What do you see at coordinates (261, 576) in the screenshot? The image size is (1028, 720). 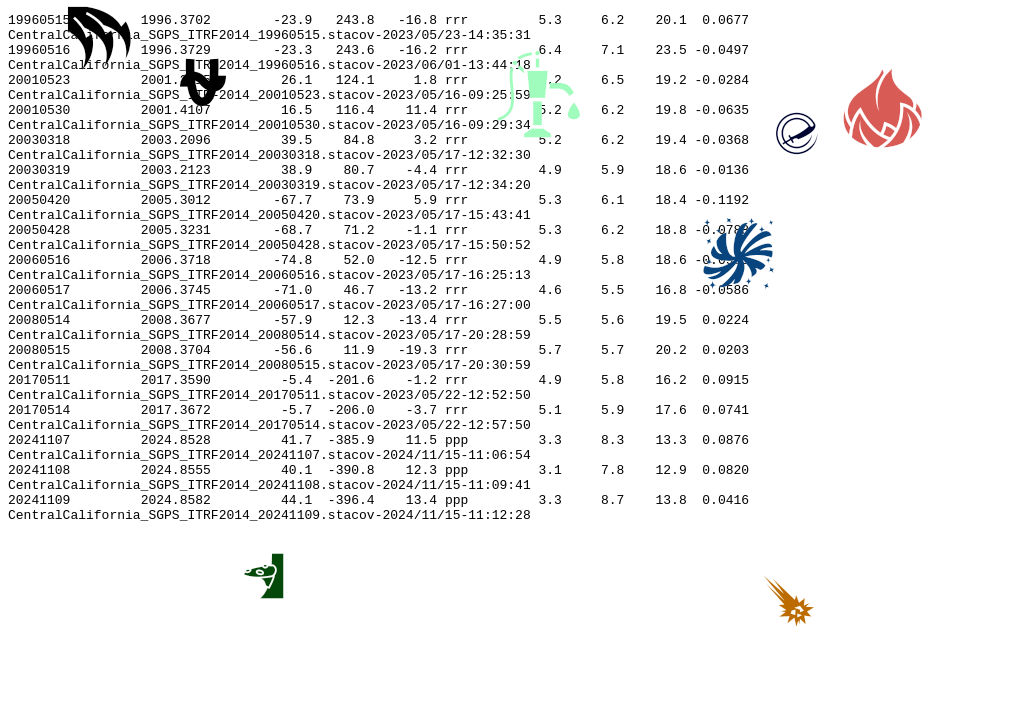 I see `indicates a foraging or mushroom gathering activity` at bounding box center [261, 576].